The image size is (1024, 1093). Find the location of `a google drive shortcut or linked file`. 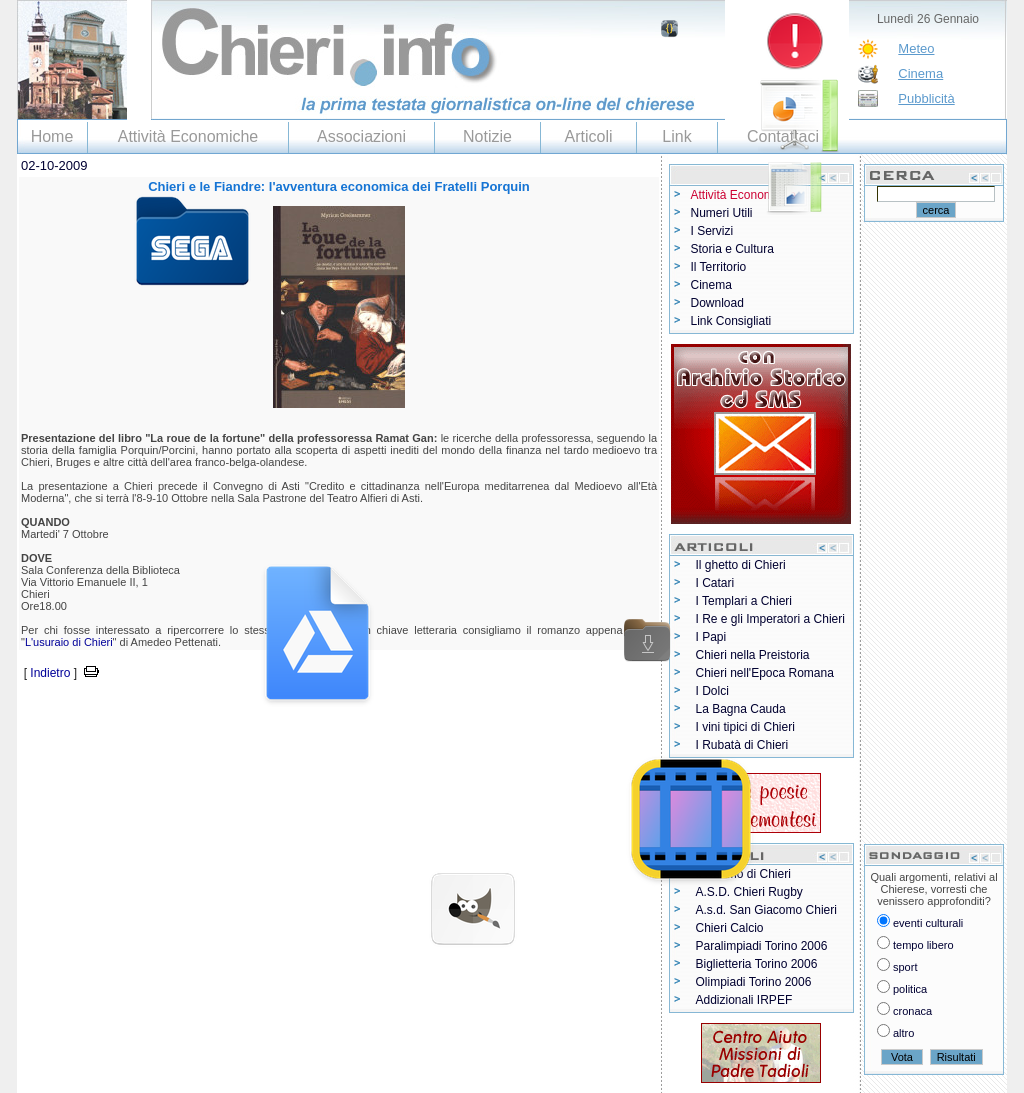

a google drive shortcut or linked file is located at coordinates (317, 635).